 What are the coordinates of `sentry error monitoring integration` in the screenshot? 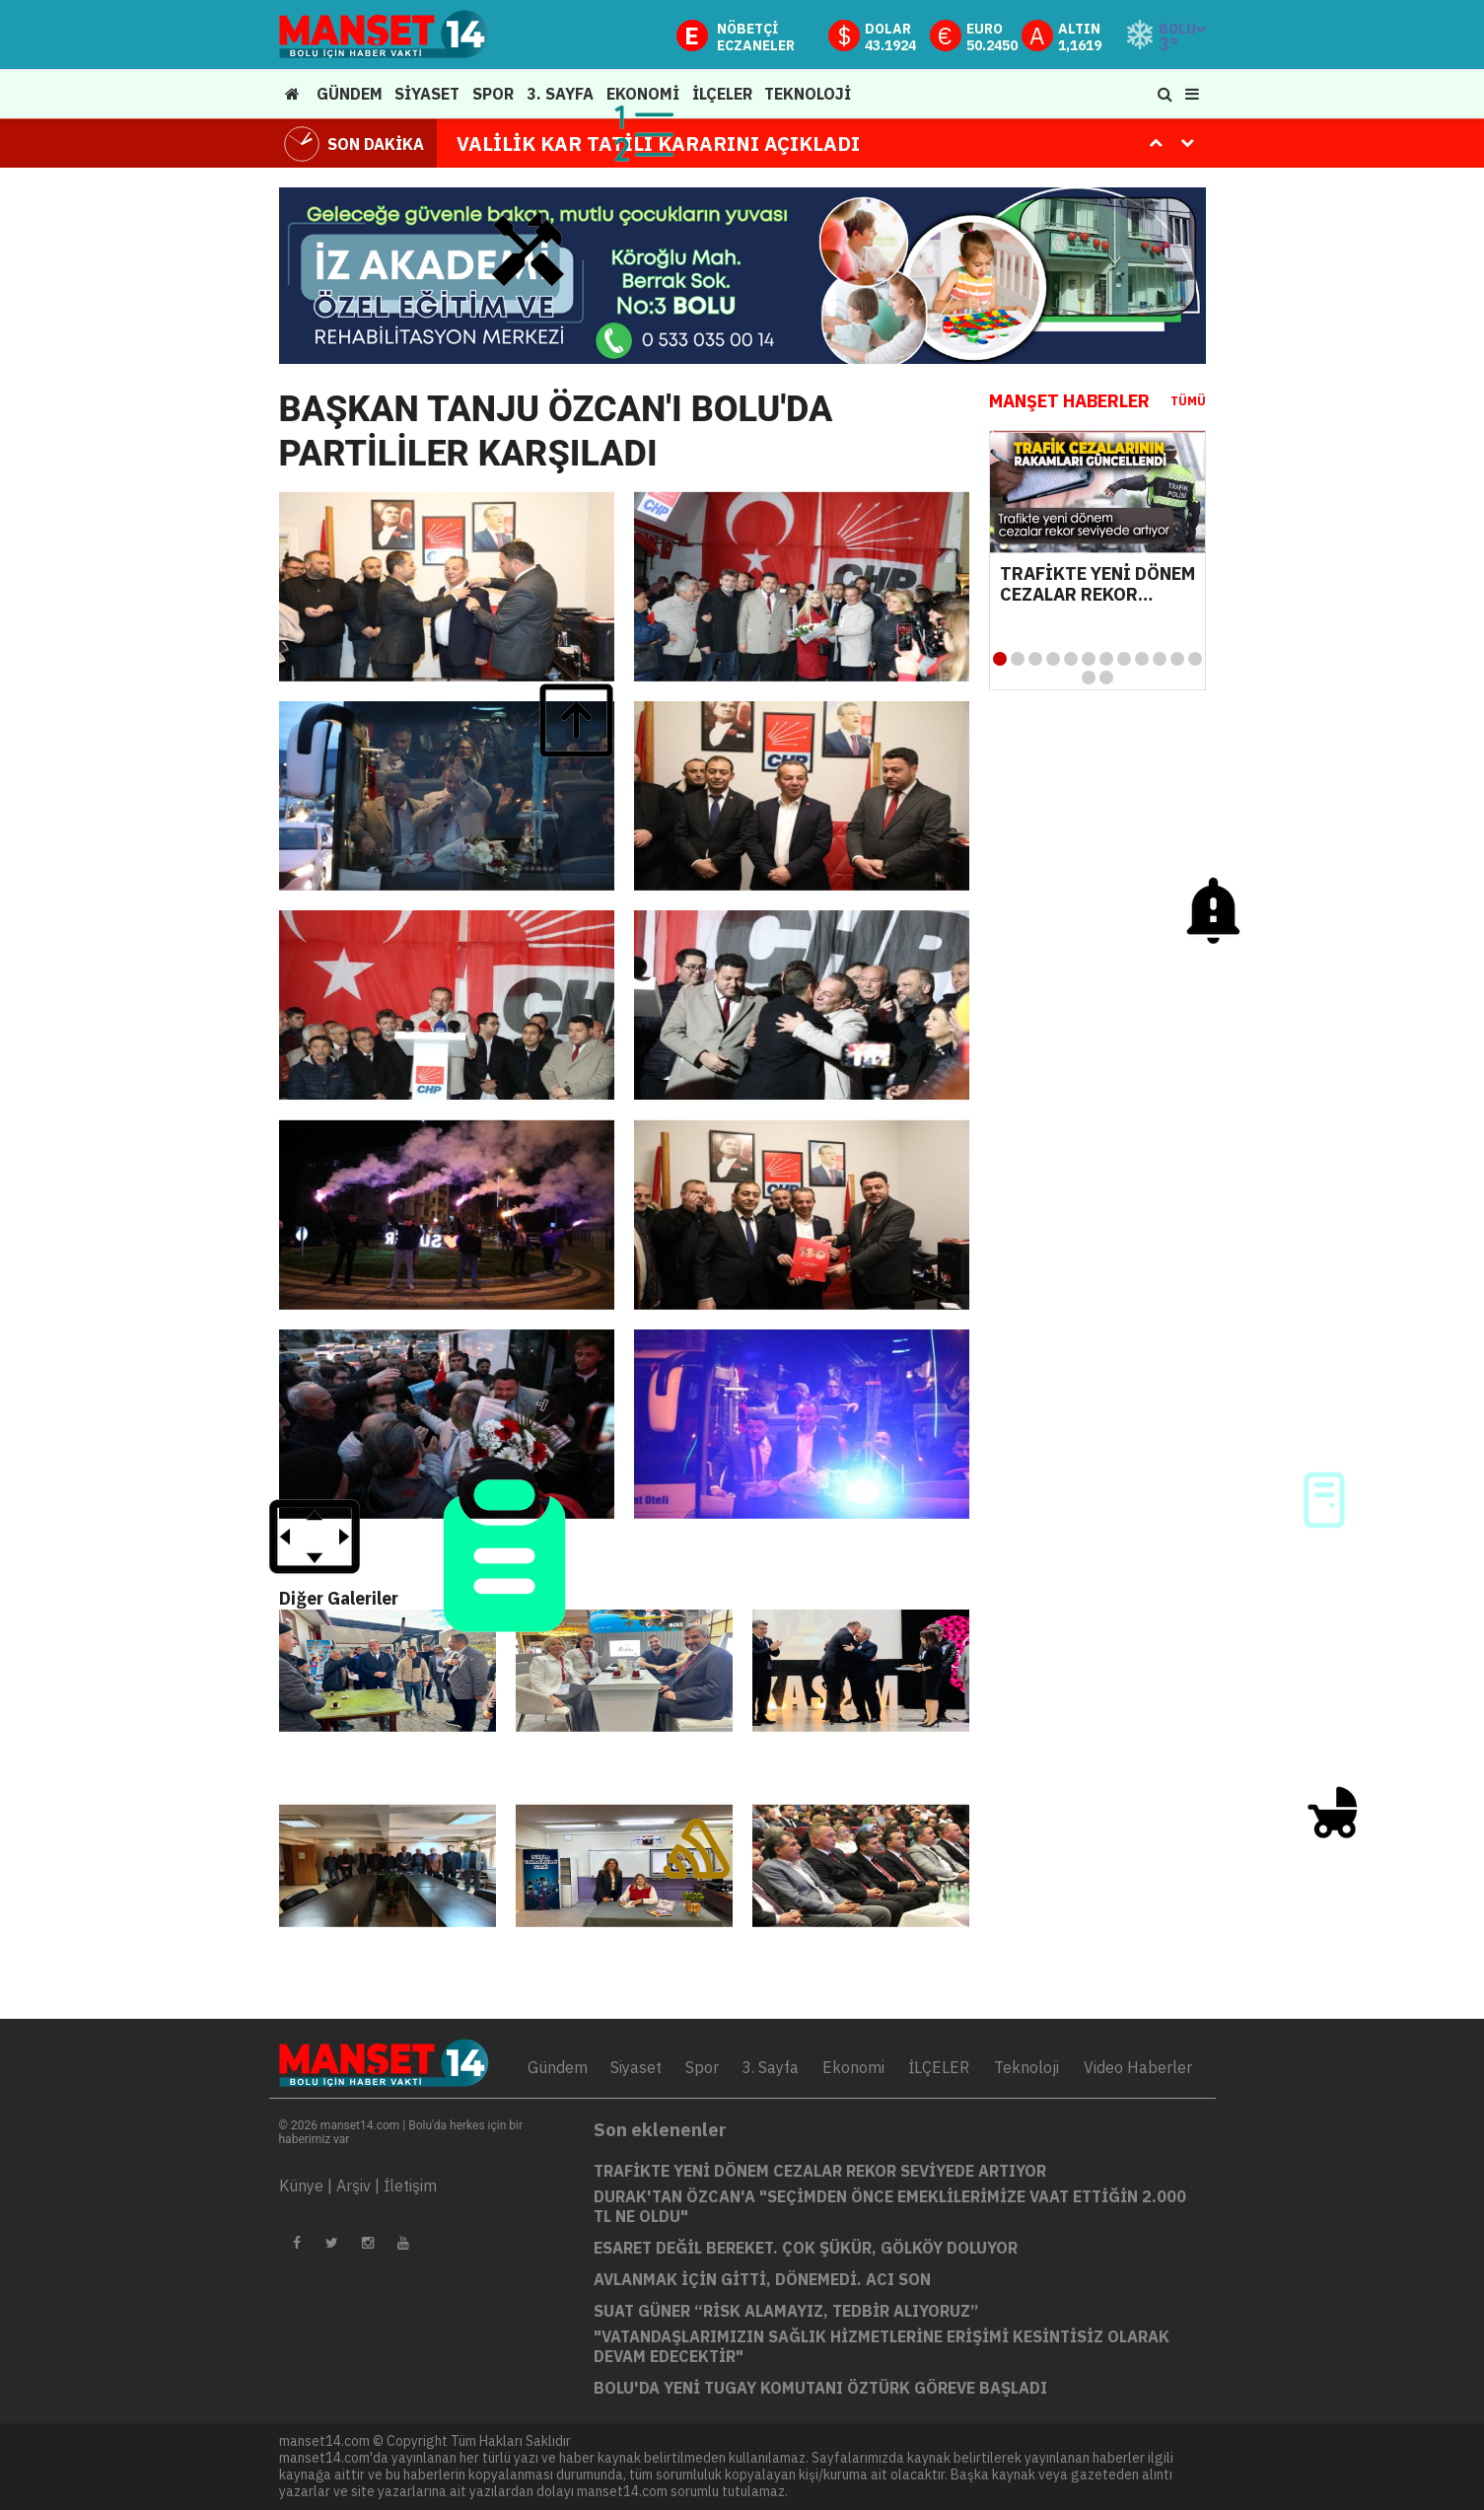 It's located at (696, 1848).